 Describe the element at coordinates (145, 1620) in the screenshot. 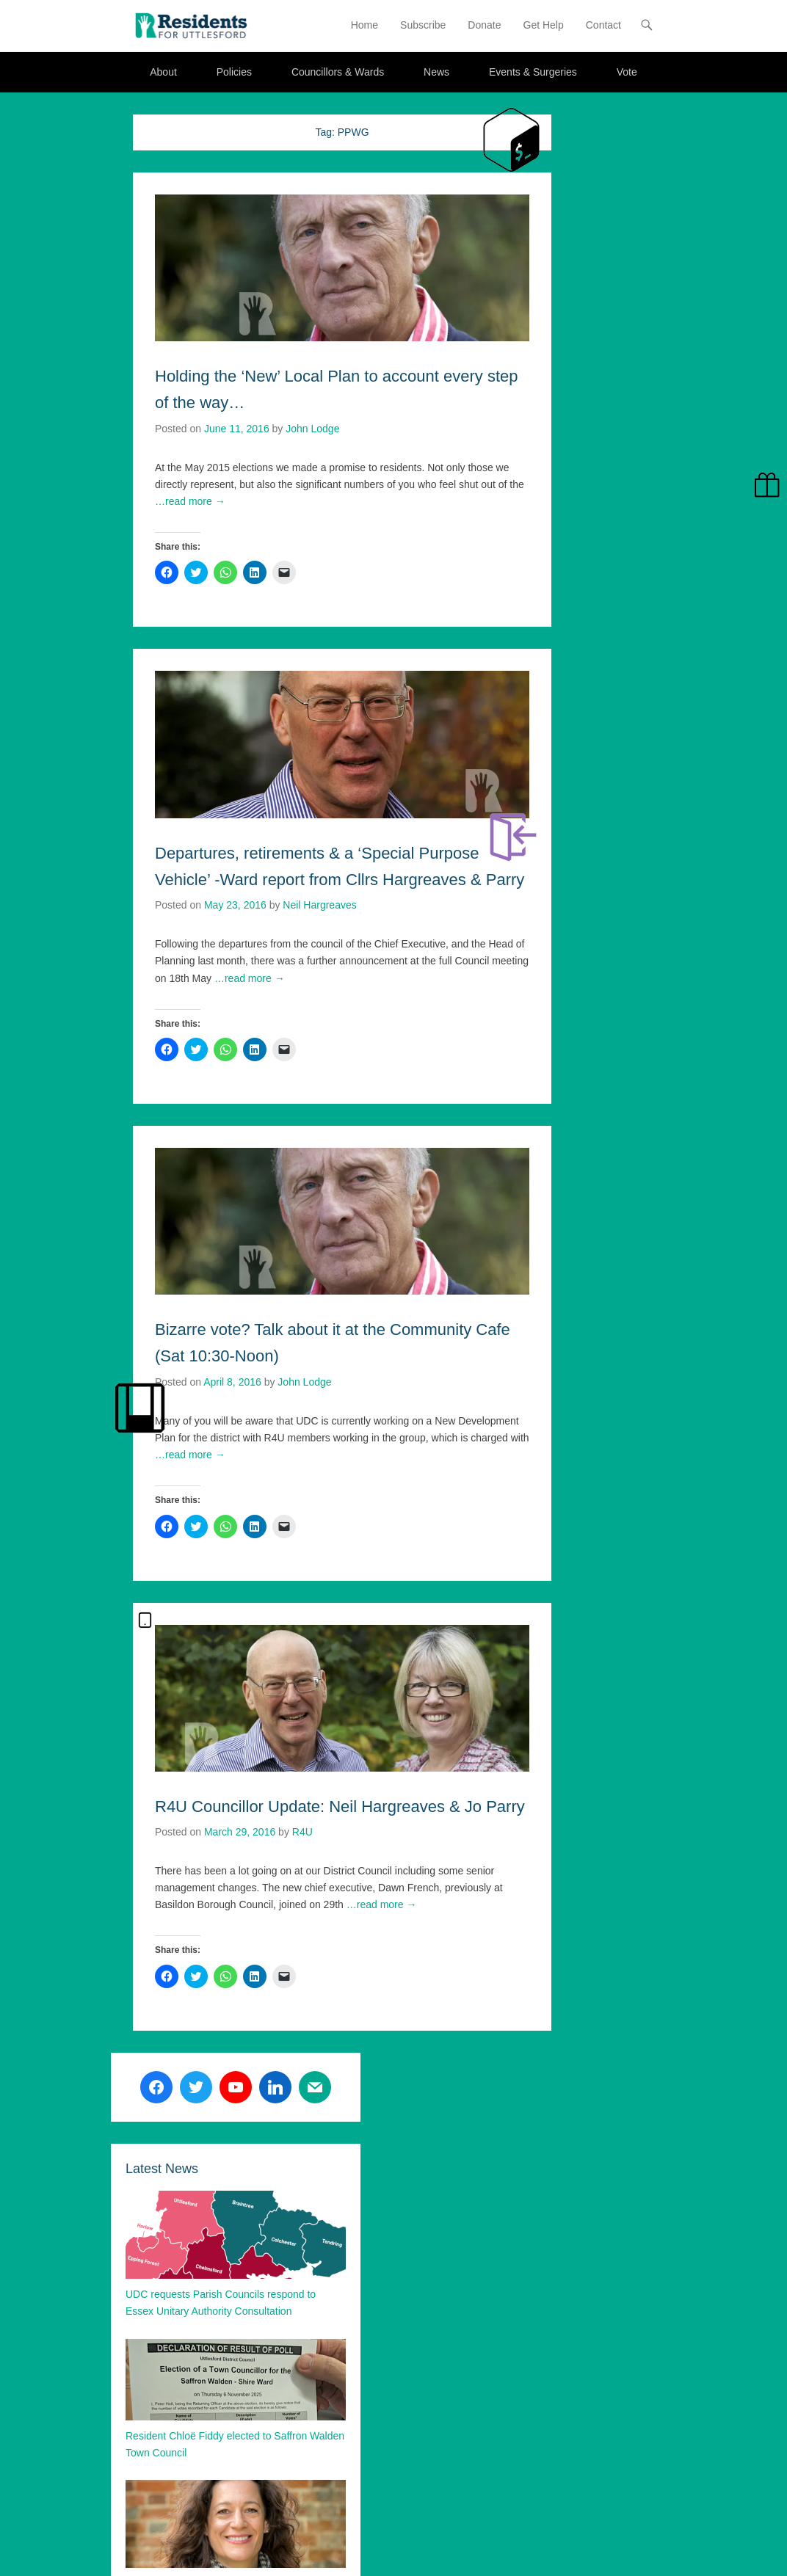

I see `switch to tablet view` at that location.